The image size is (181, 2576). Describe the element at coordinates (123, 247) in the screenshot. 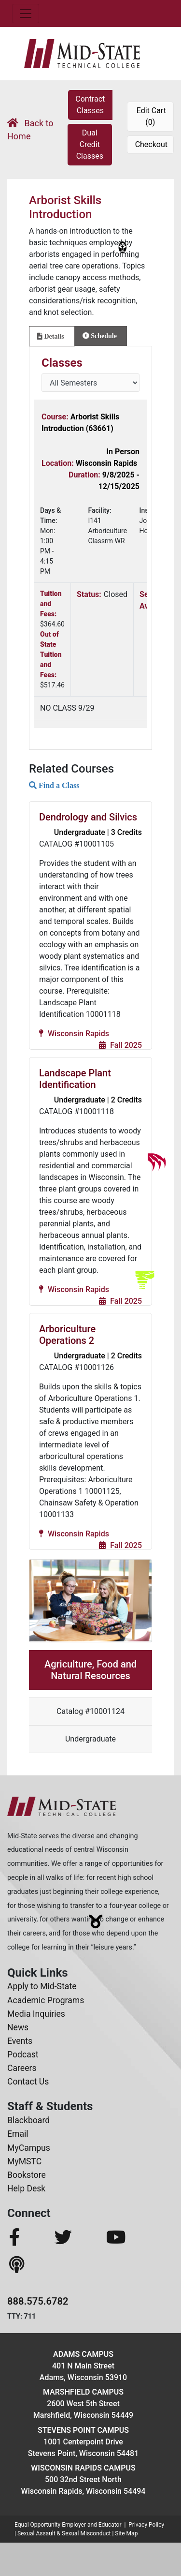

I see `activate mystical vision or special sight ability` at that location.